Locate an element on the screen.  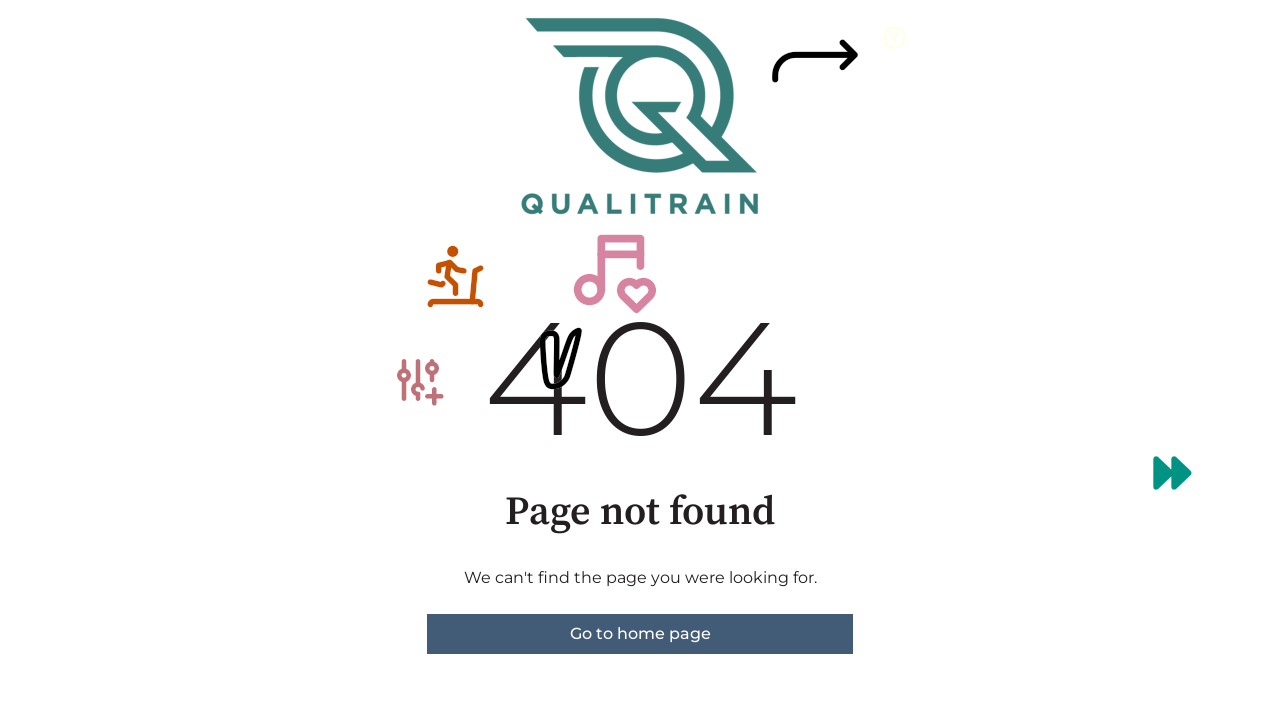
add song to favorites is located at coordinates (613, 270).